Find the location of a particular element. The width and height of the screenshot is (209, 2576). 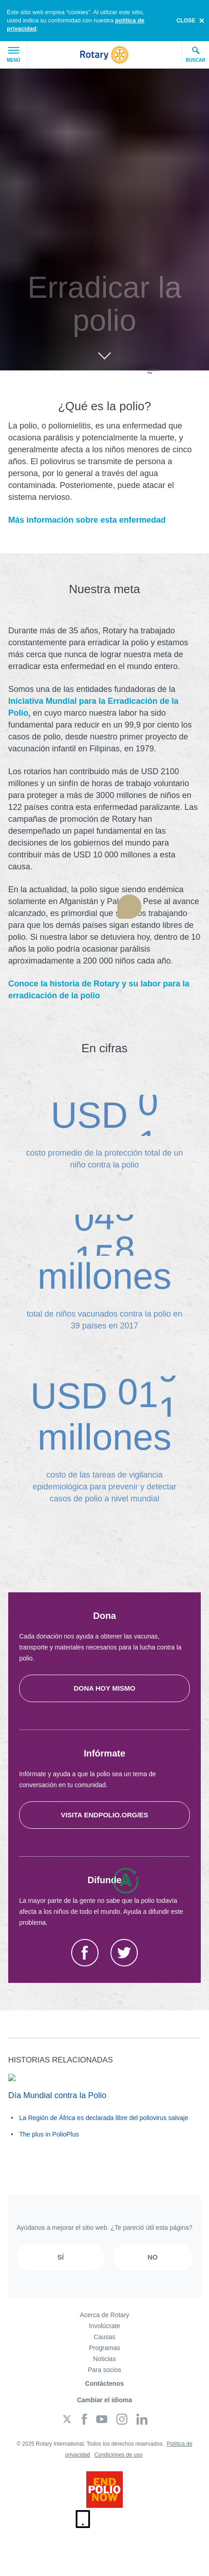

pay with samsung pay is located at coordinates (153, 372).